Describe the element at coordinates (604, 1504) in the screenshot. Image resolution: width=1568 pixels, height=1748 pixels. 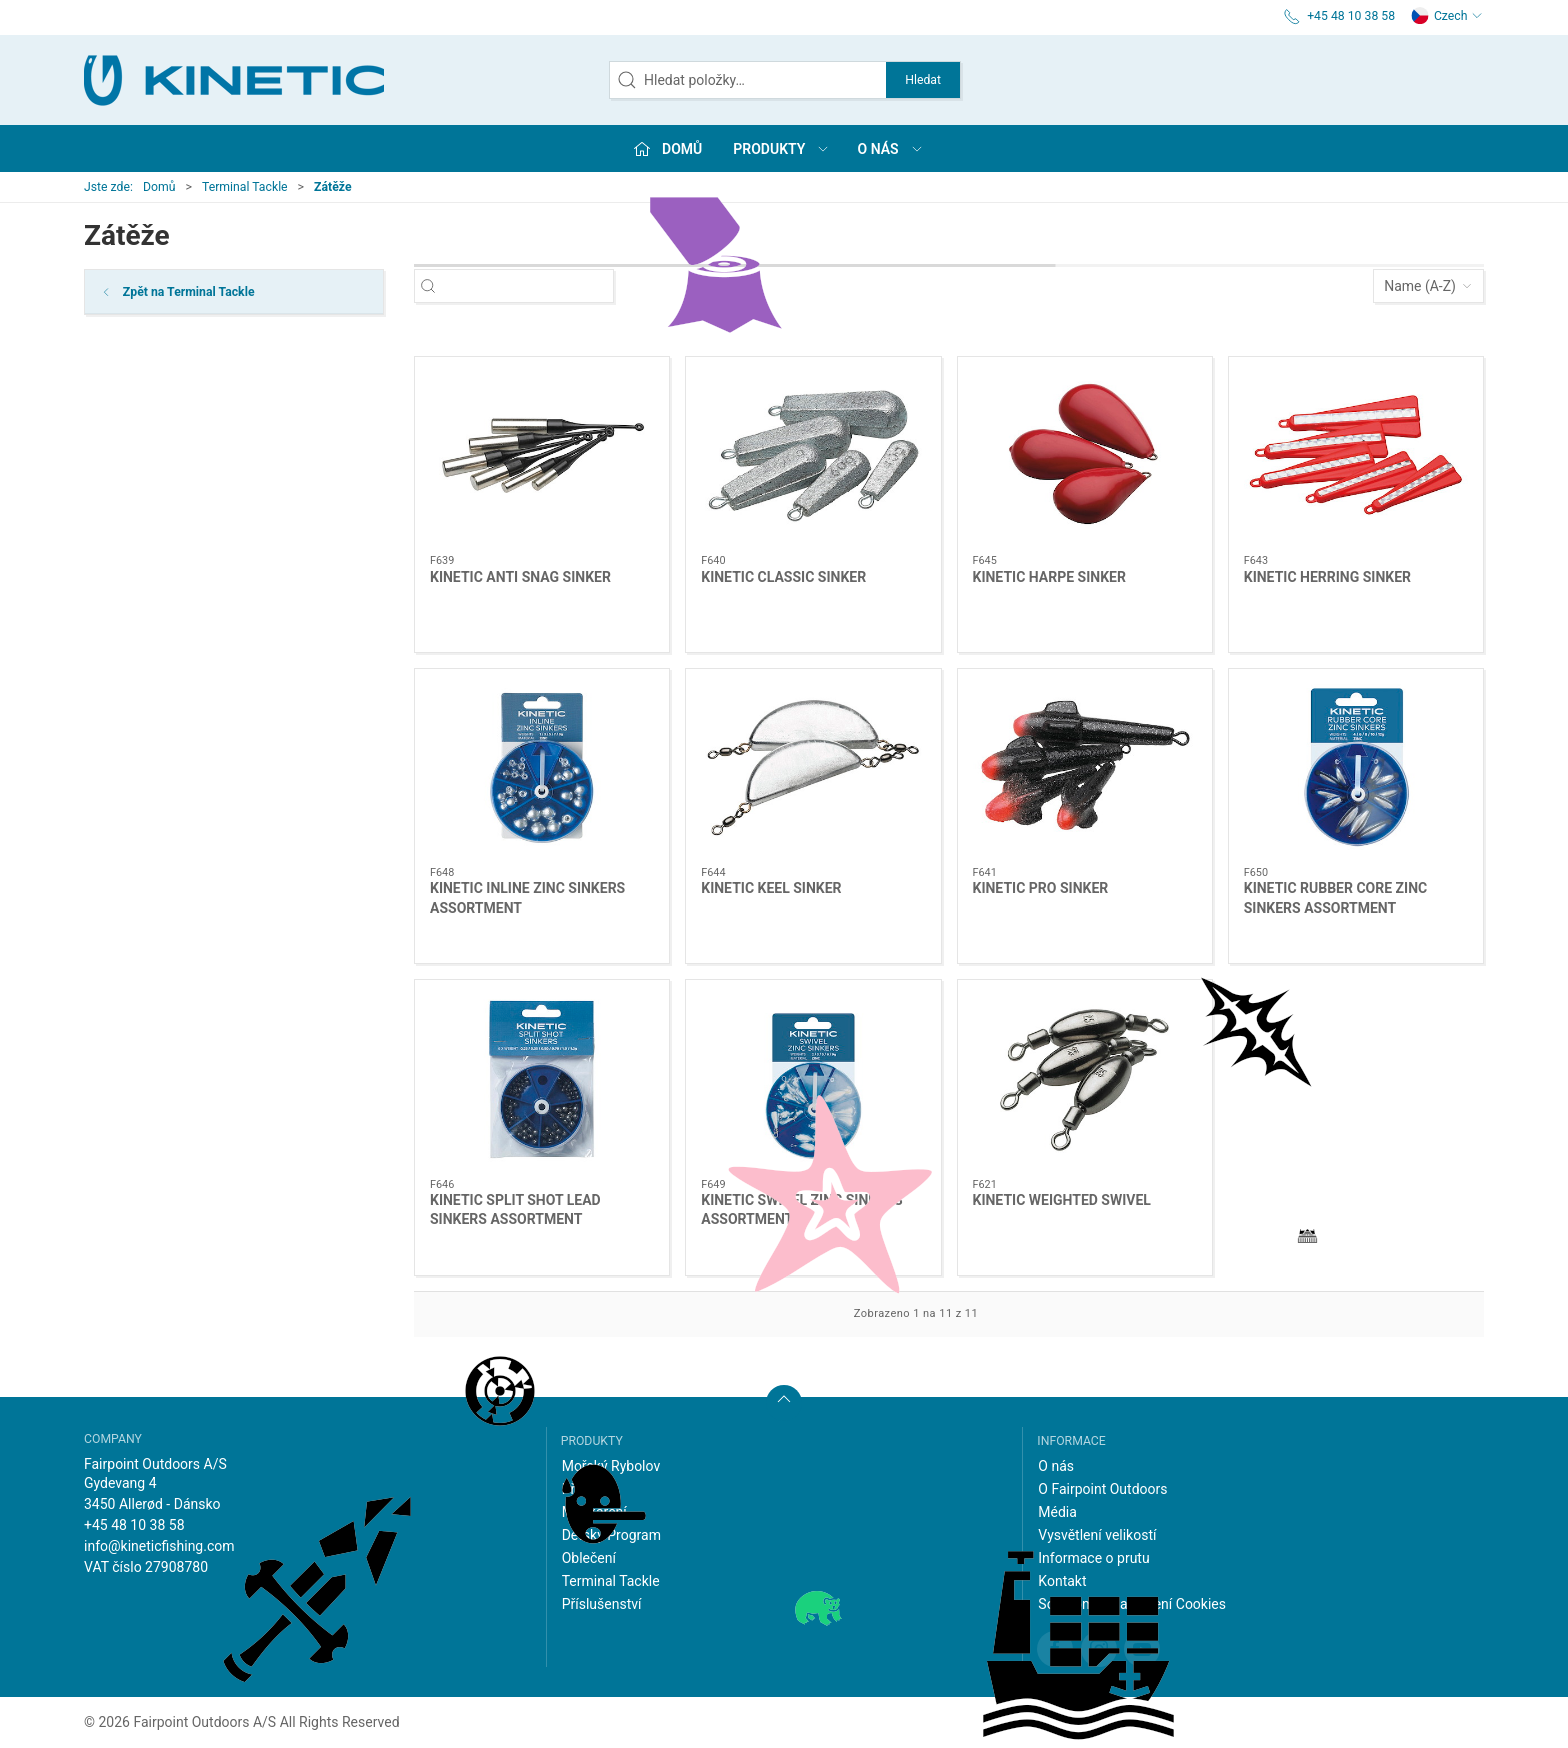
I see `indicates a player is bluffing or lying` at that location.